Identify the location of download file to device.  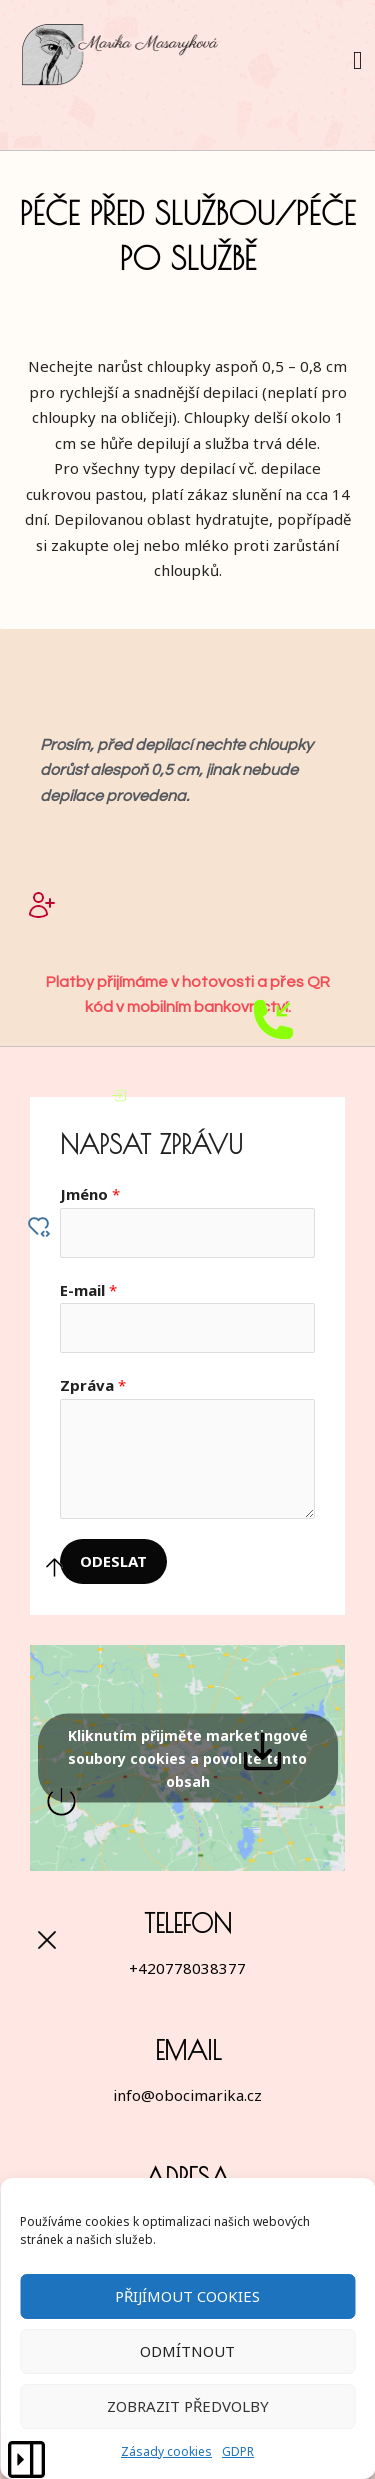
(262, 1751).